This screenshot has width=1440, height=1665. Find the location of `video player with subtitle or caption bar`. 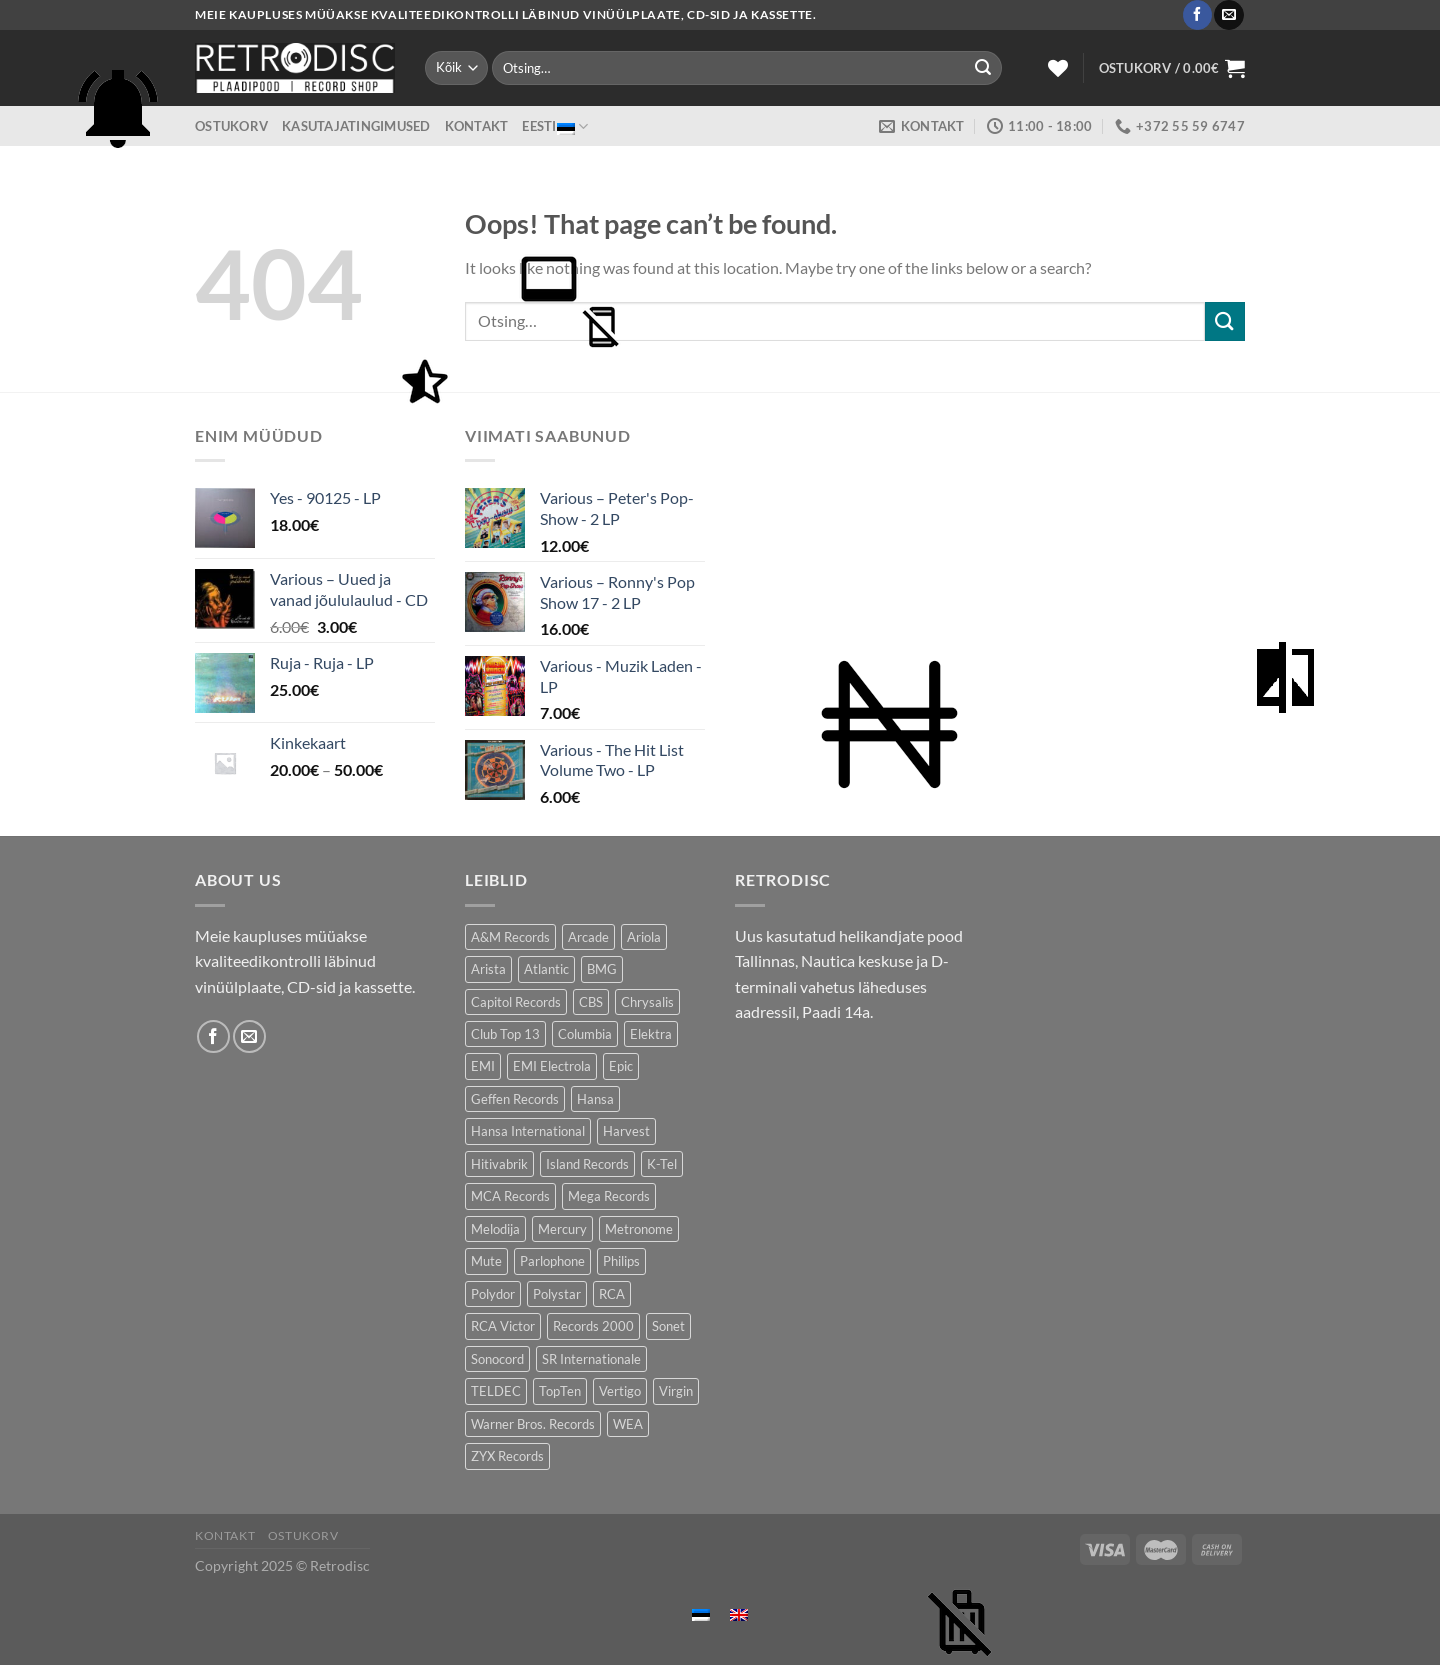

video player with subtitle or caption bar is located at coordinates (549, 279).